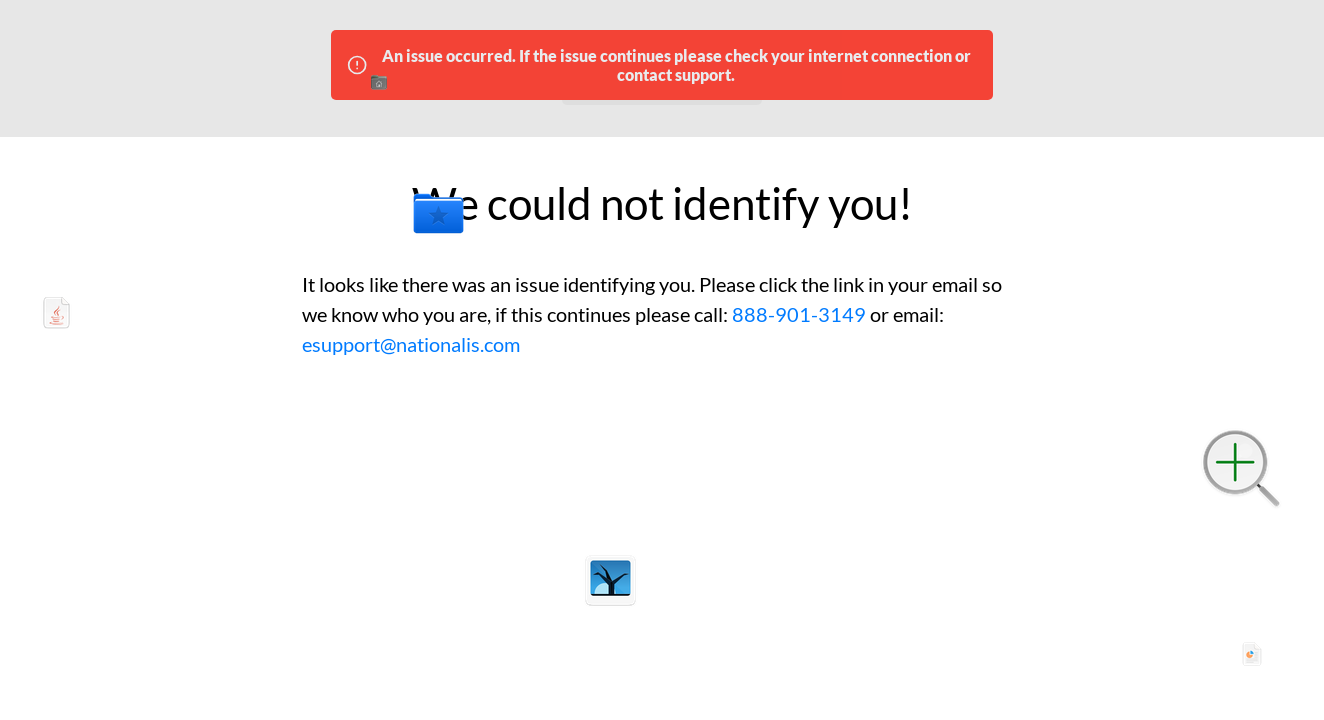 The width and height of the screenshot is (1324, 720). I want to click on zoom in on the current view, so click(1240, 467).